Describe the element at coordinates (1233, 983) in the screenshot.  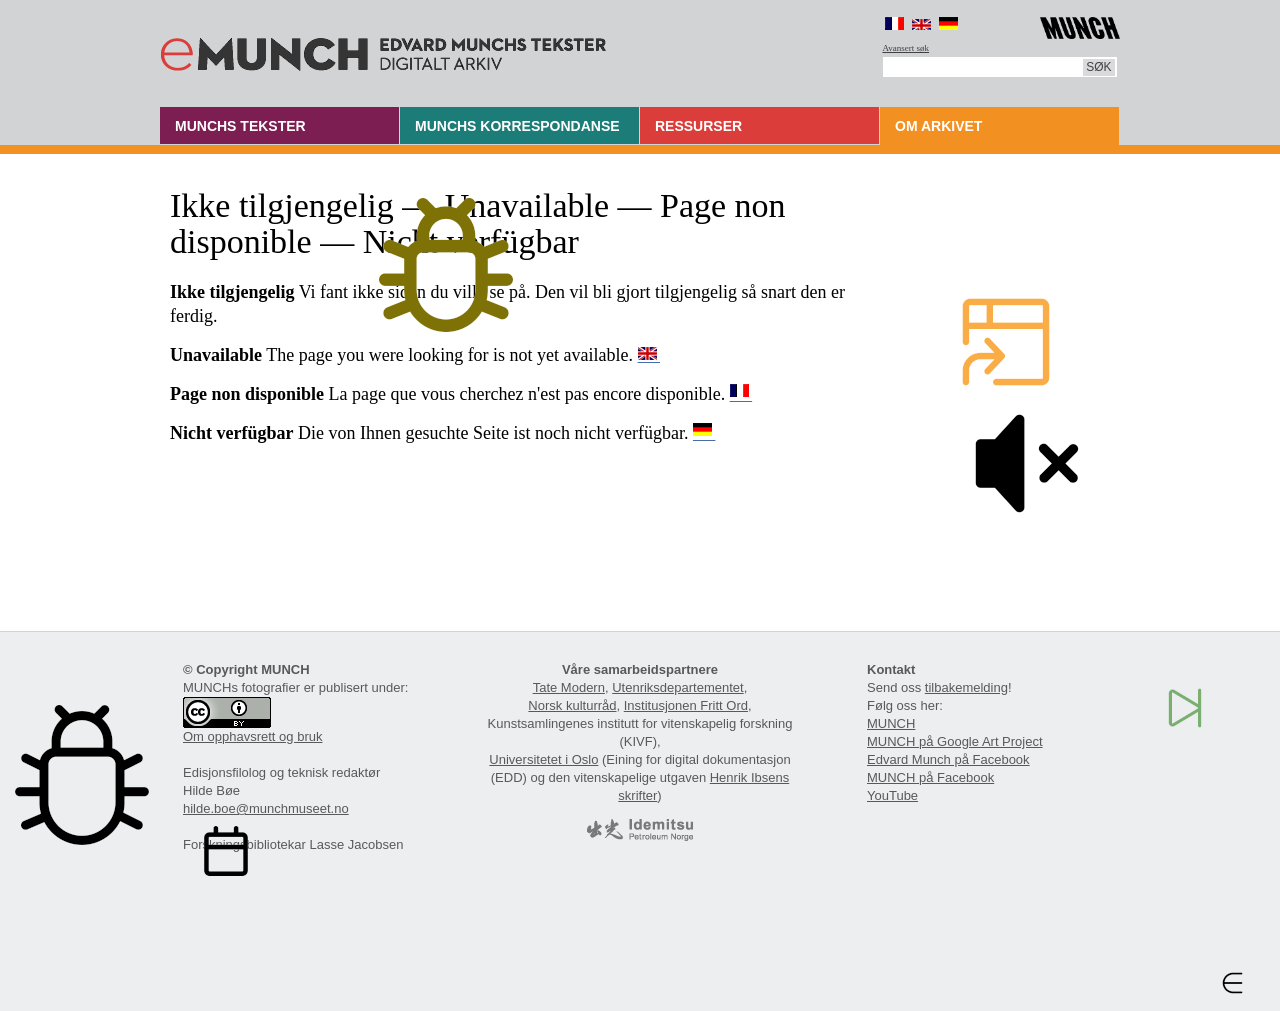
I see `indicates set membership in mathematical notation` at that location.